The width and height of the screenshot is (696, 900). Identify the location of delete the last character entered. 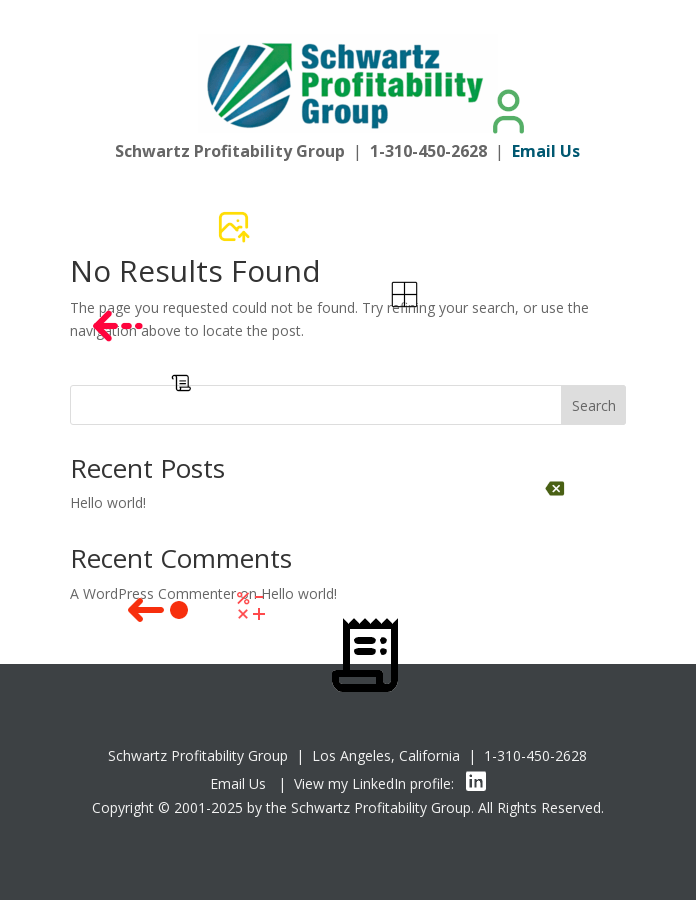
(555, 488).